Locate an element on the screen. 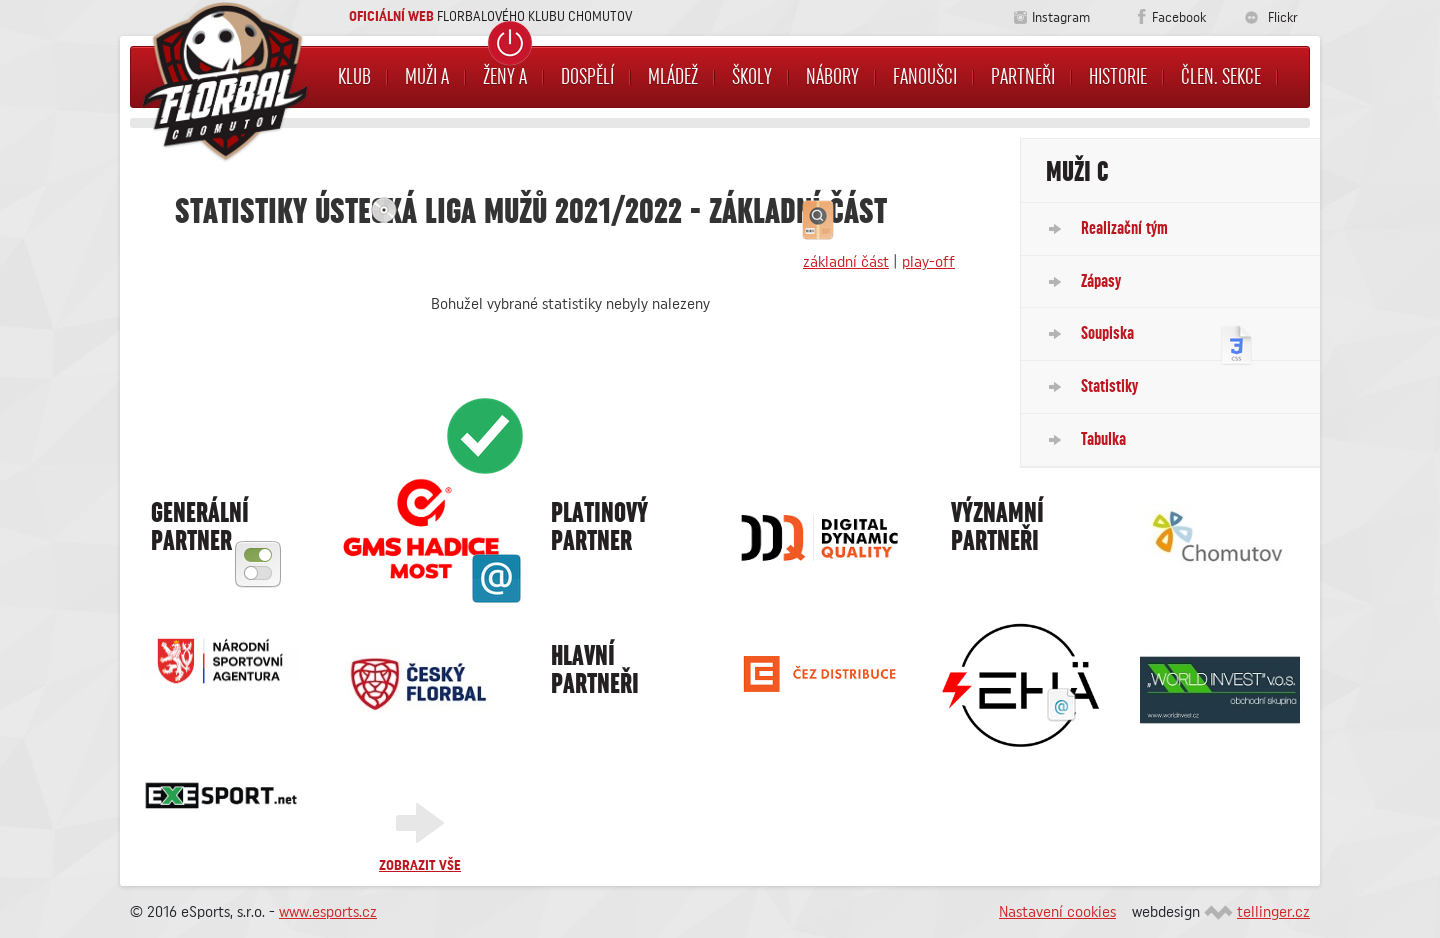  indicates a DVD-ROM drive or disc is located at coordinates (384, 210).